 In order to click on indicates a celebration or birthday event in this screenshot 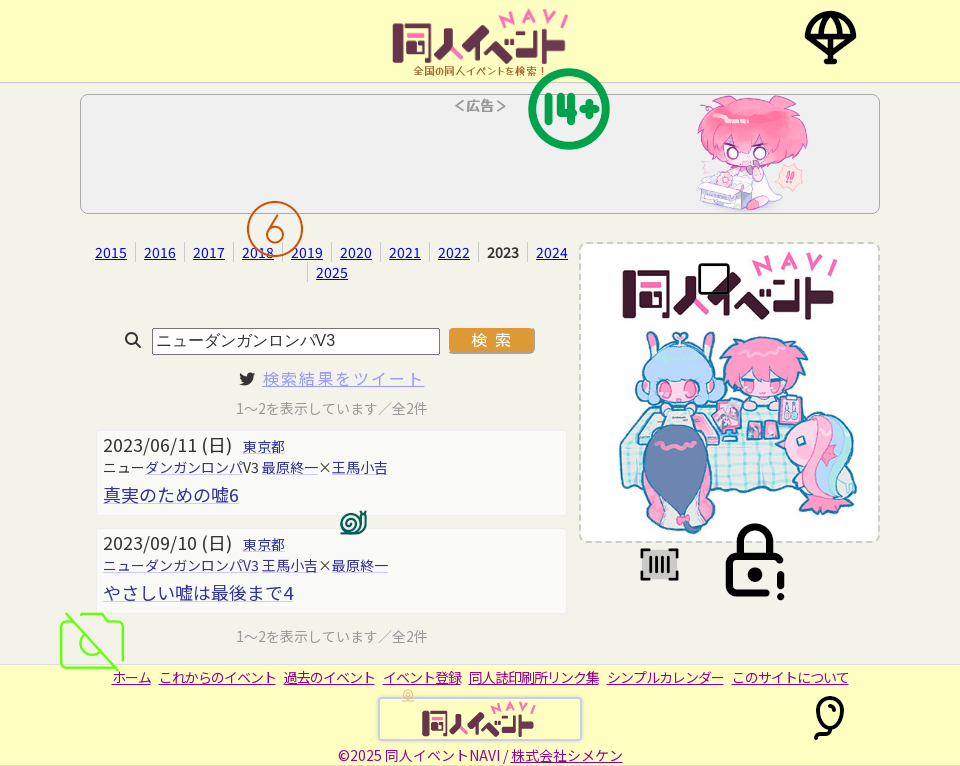, I will do `click(830, 718)`.